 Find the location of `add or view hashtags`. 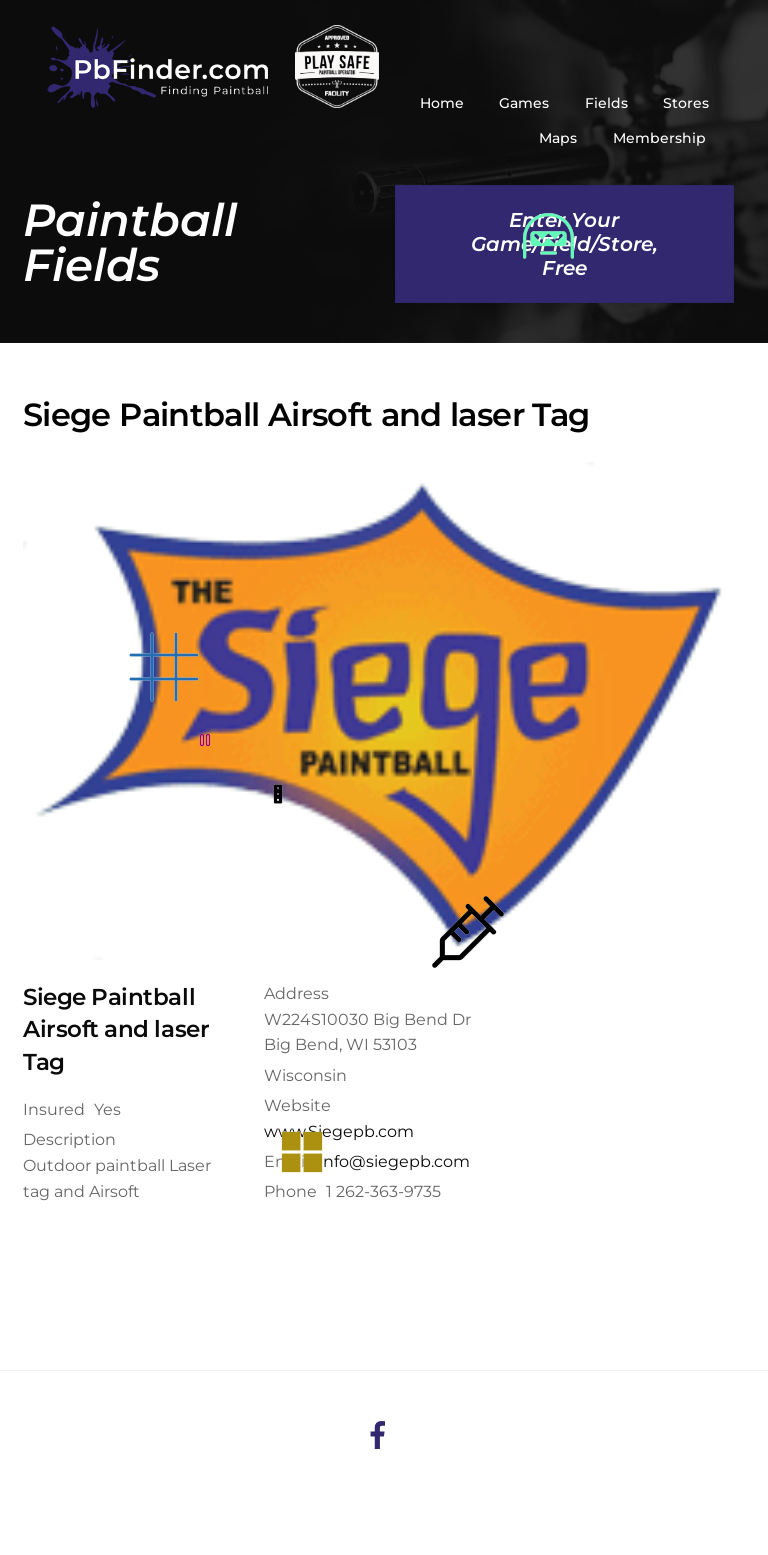

add or view hashtags is located at coordinates (164, 667).